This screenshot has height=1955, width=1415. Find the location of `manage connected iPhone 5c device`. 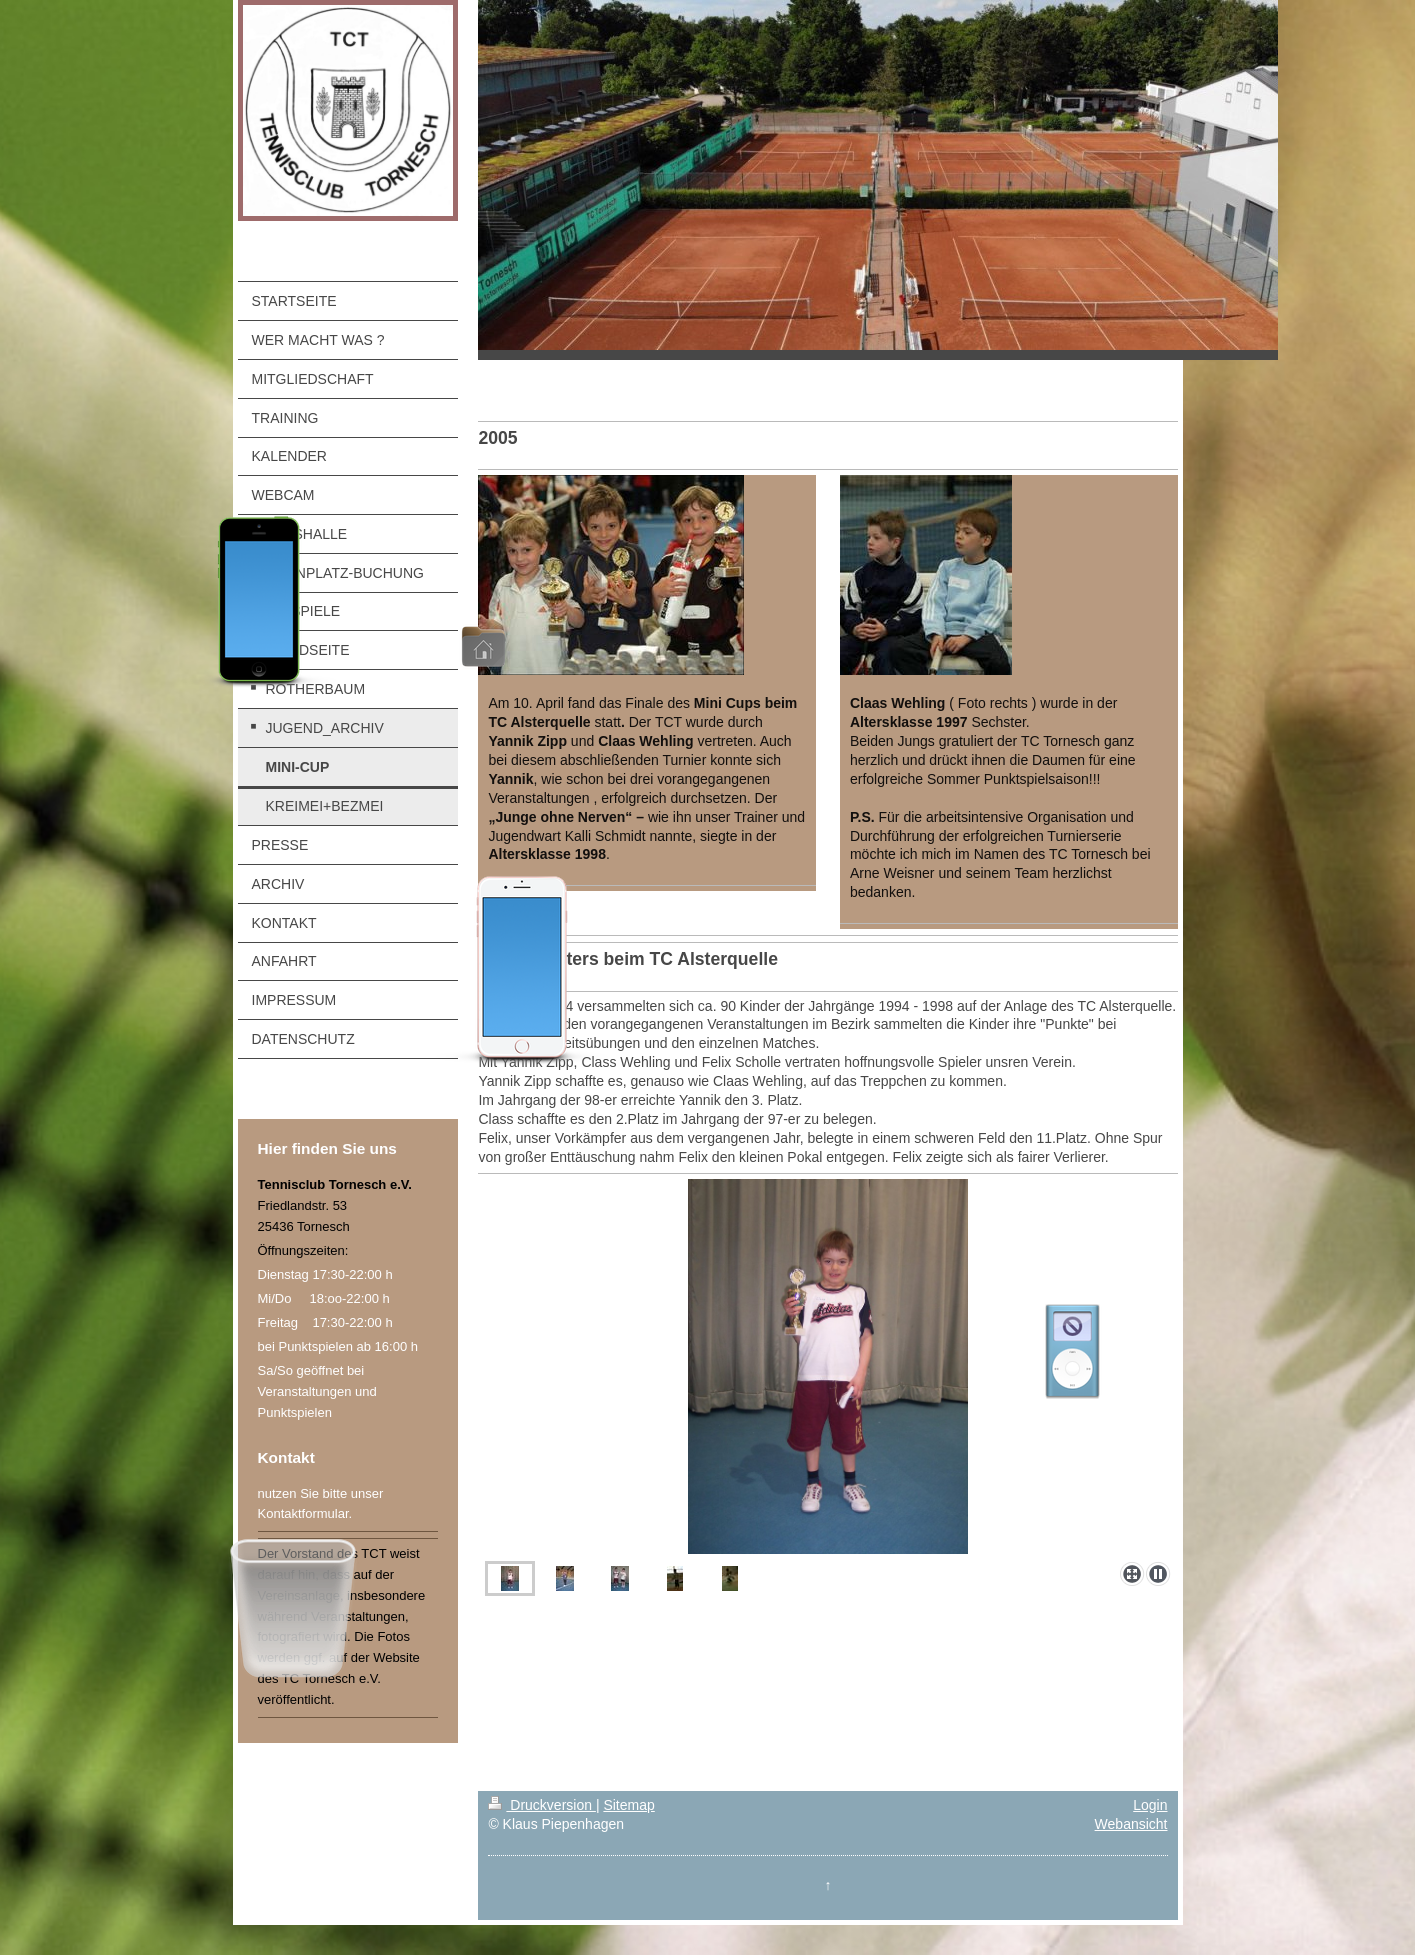

manage connected iPhone 5c device is located at coordinates (259, 602).